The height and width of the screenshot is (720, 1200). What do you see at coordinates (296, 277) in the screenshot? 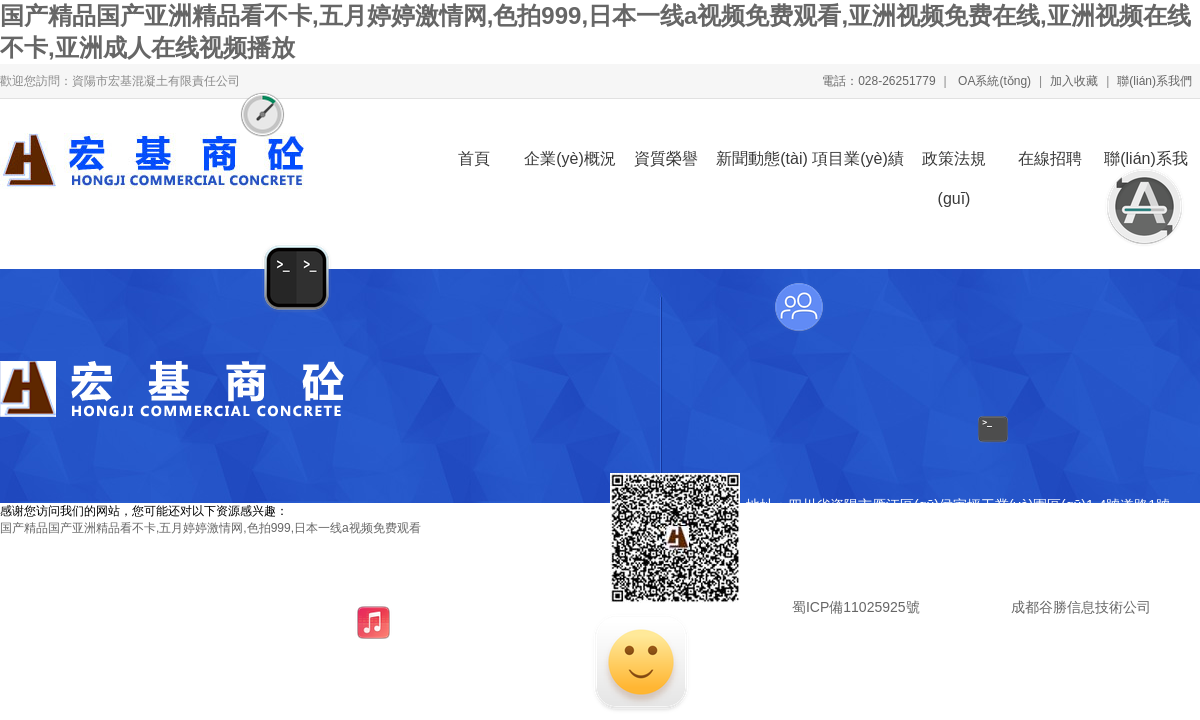
I see `open terminix terminal emulator` at bounding box center [296, 277].